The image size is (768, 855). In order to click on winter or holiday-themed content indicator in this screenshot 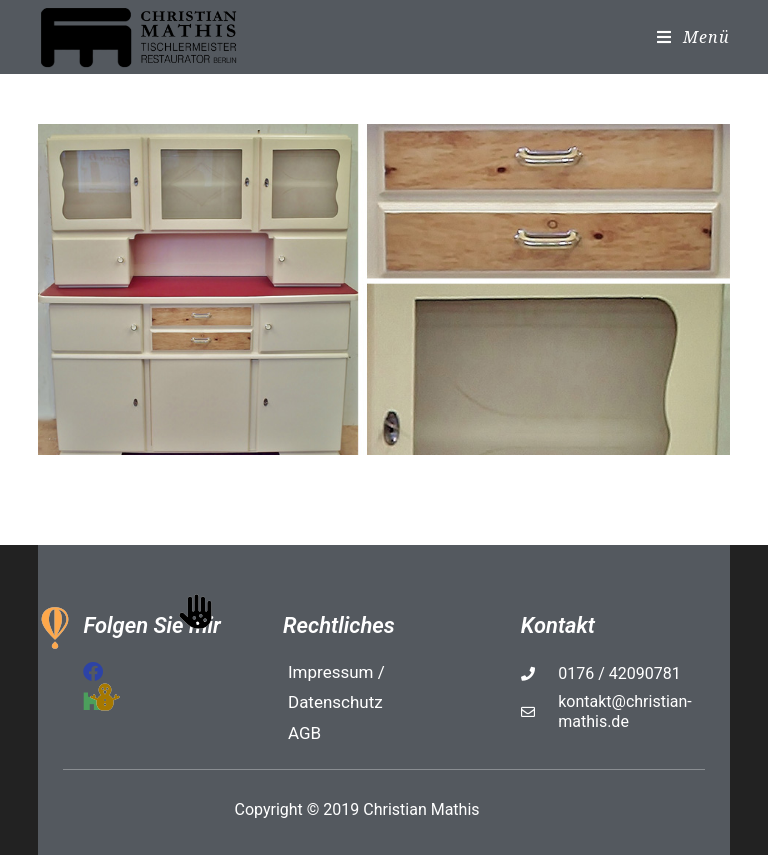, I will do `click(105, 697)`.